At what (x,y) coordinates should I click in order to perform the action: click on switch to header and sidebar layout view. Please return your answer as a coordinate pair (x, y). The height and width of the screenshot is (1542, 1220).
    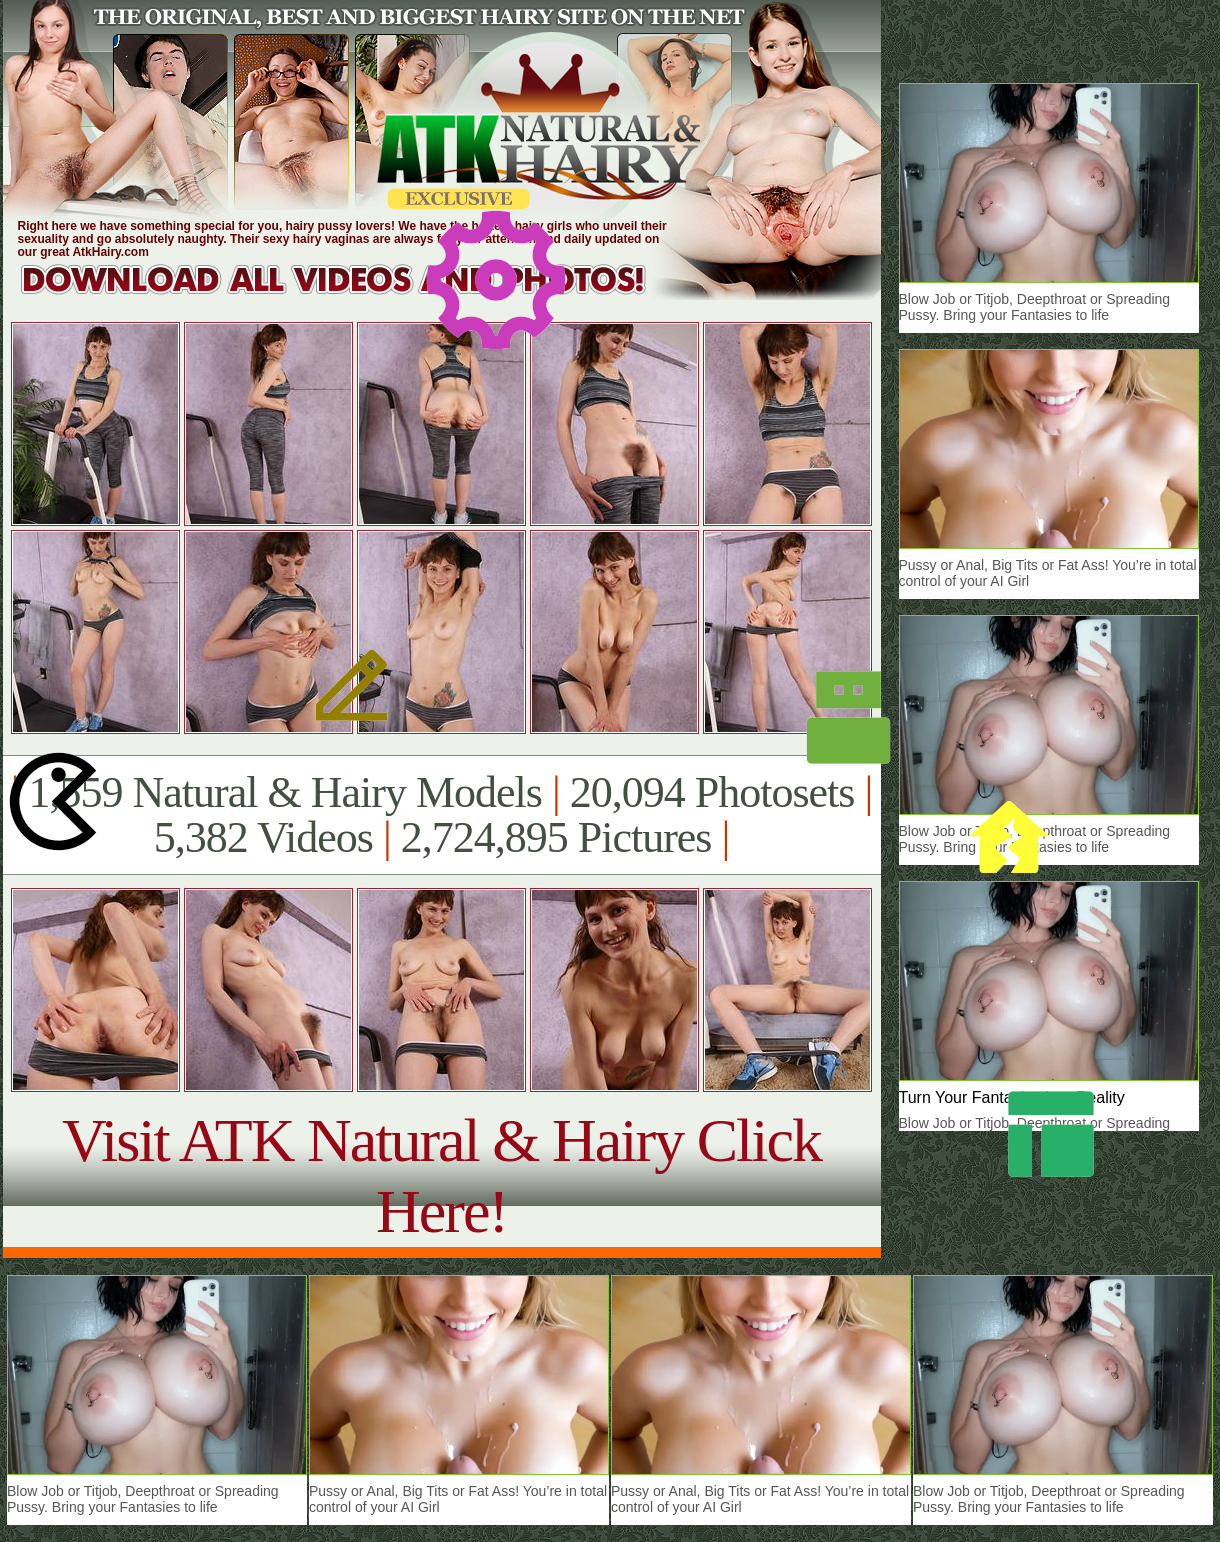
    Looking at the image, I should click on (1051, 1134).